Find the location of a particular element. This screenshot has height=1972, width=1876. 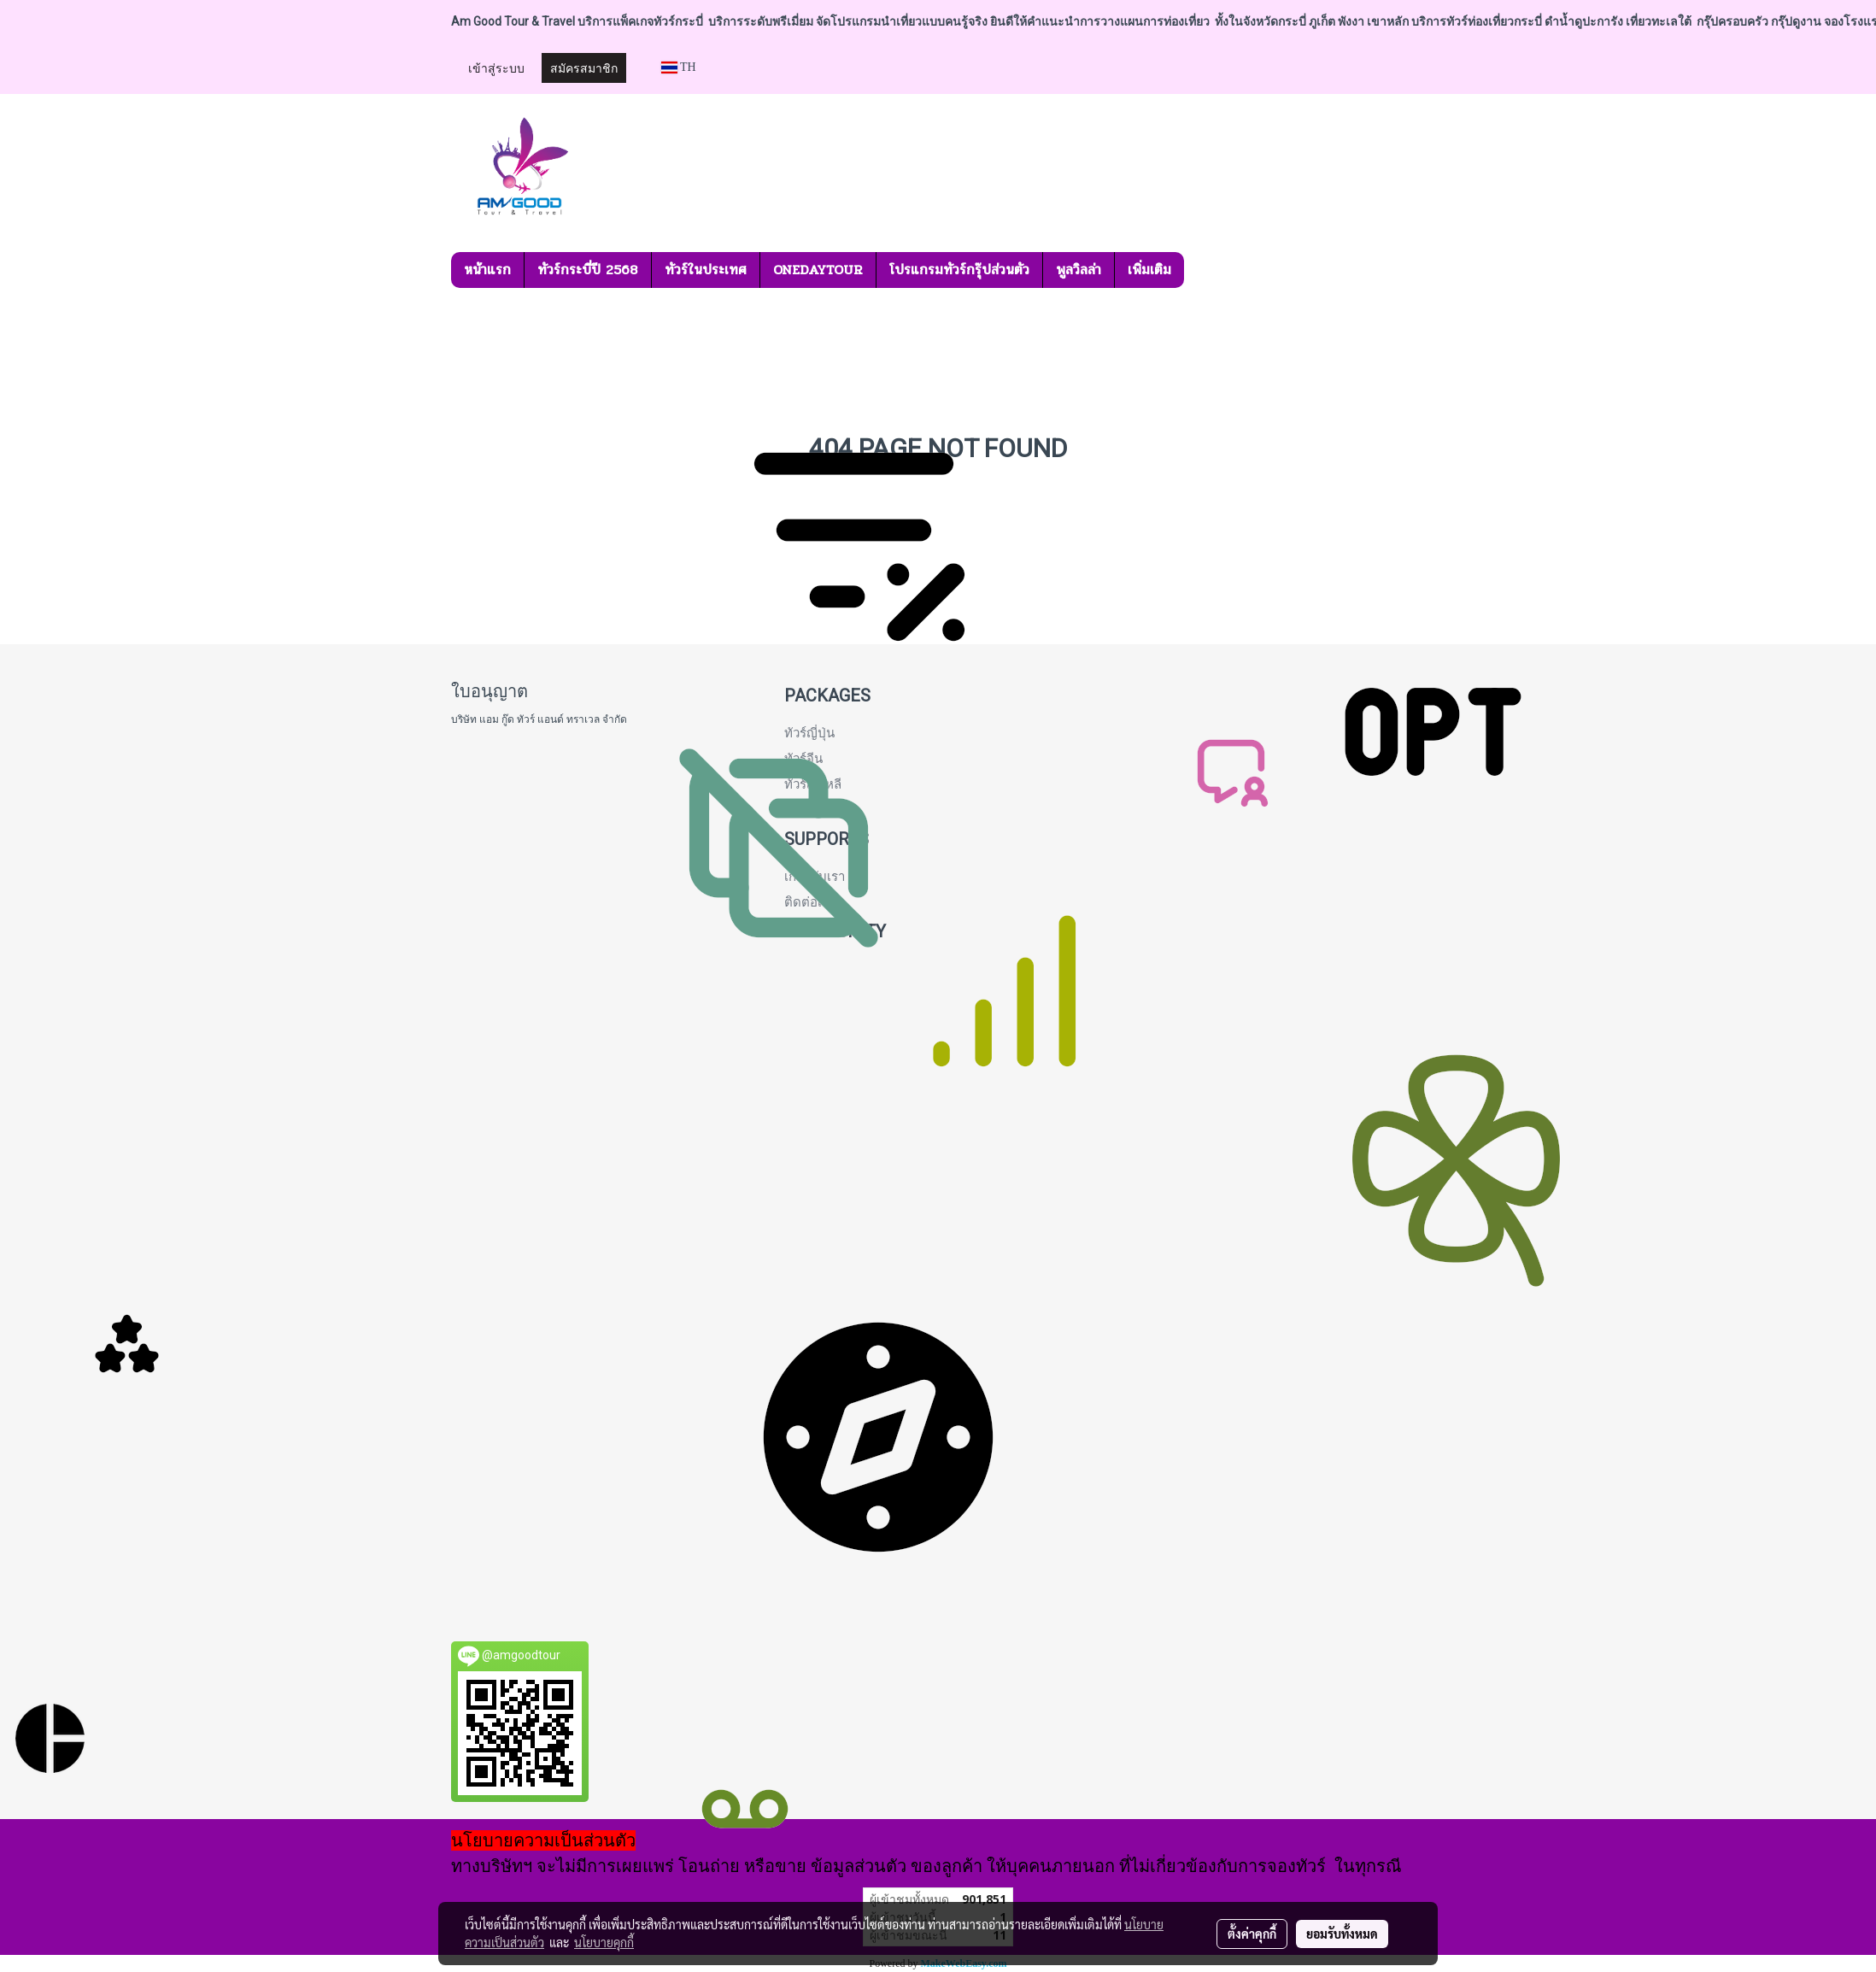

access navigation or directions is located at coordinates (878, 1437).